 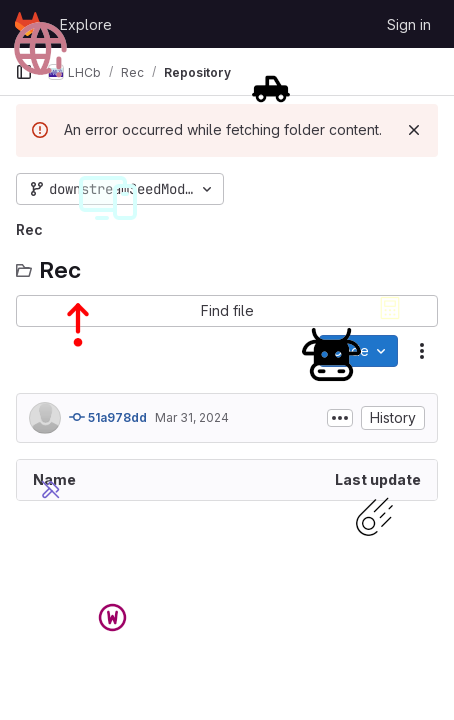 What do you see at coordinates (374, 517) in the screenshot?
I see `indicates a trending or viral item` at bounding box center [374, 517].